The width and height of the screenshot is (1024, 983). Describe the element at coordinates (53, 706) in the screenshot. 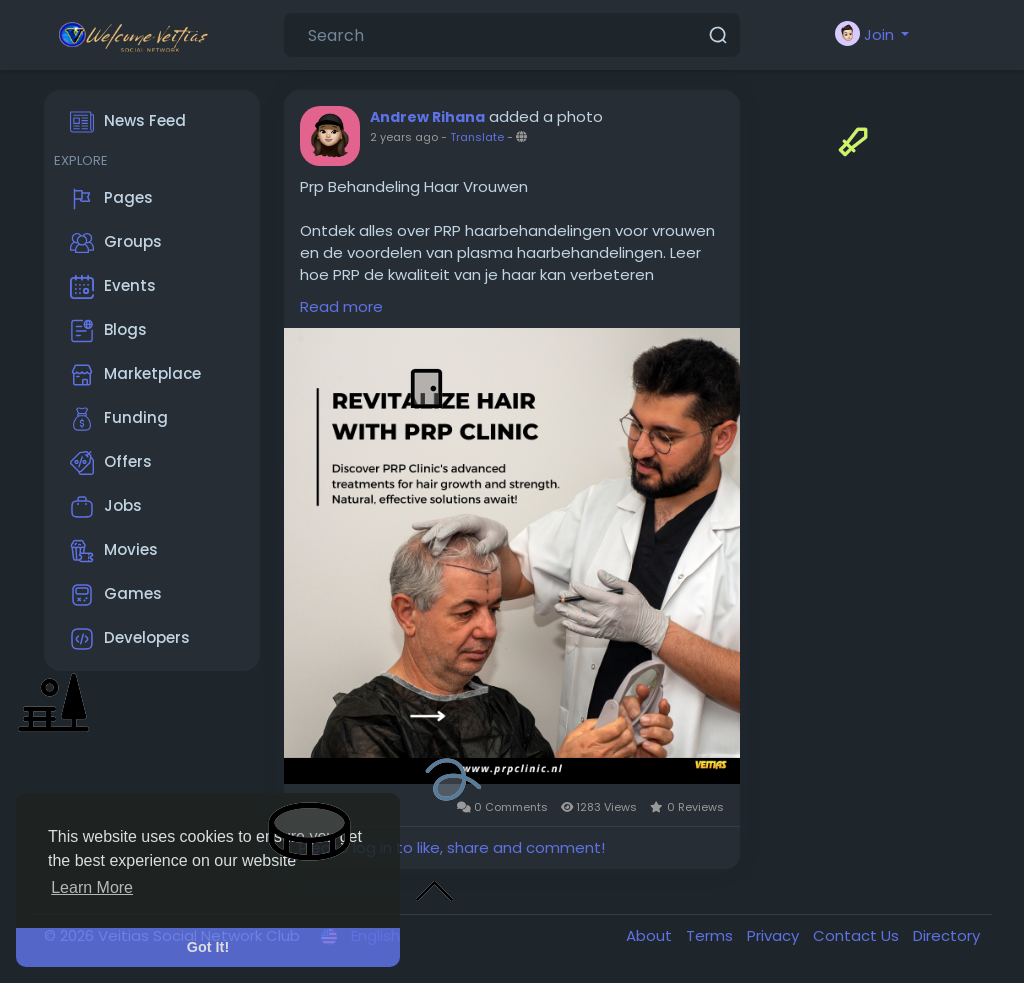

I see `view nearby parks or green spaces` at that location.